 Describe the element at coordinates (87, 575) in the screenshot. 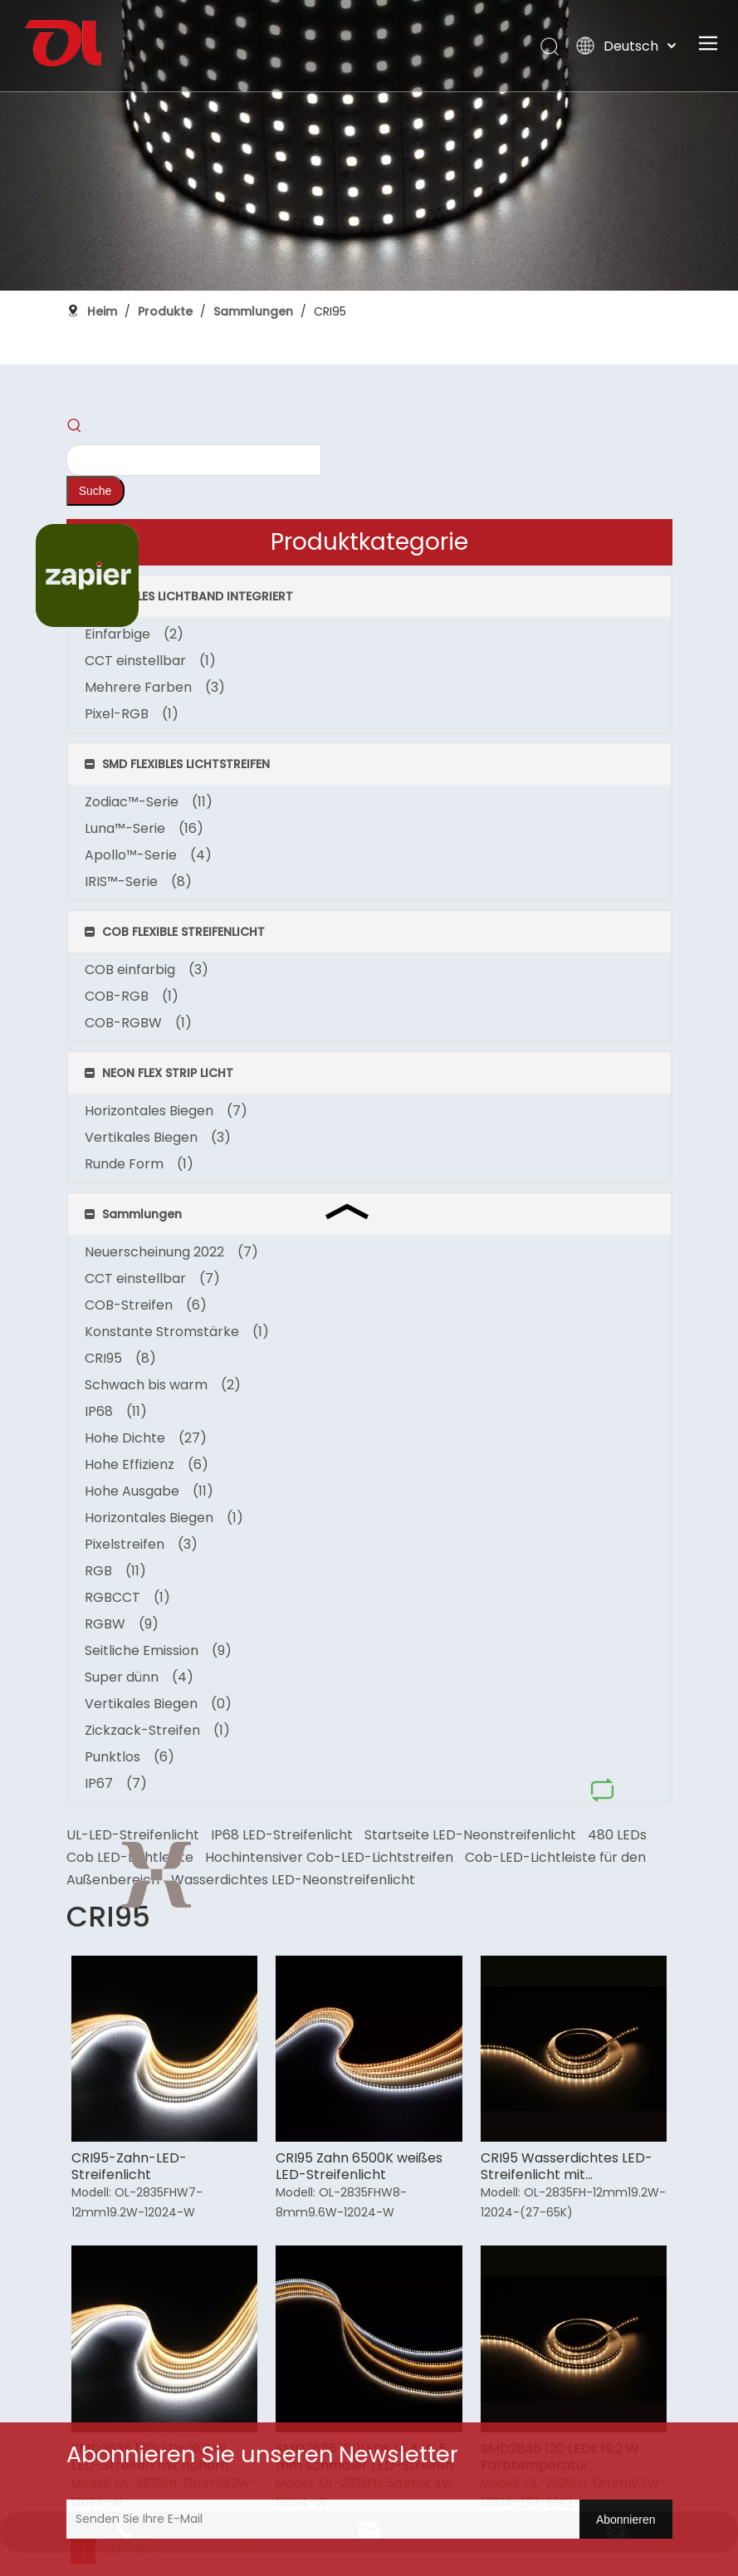

I see `open Zapier automation platform` at that location.